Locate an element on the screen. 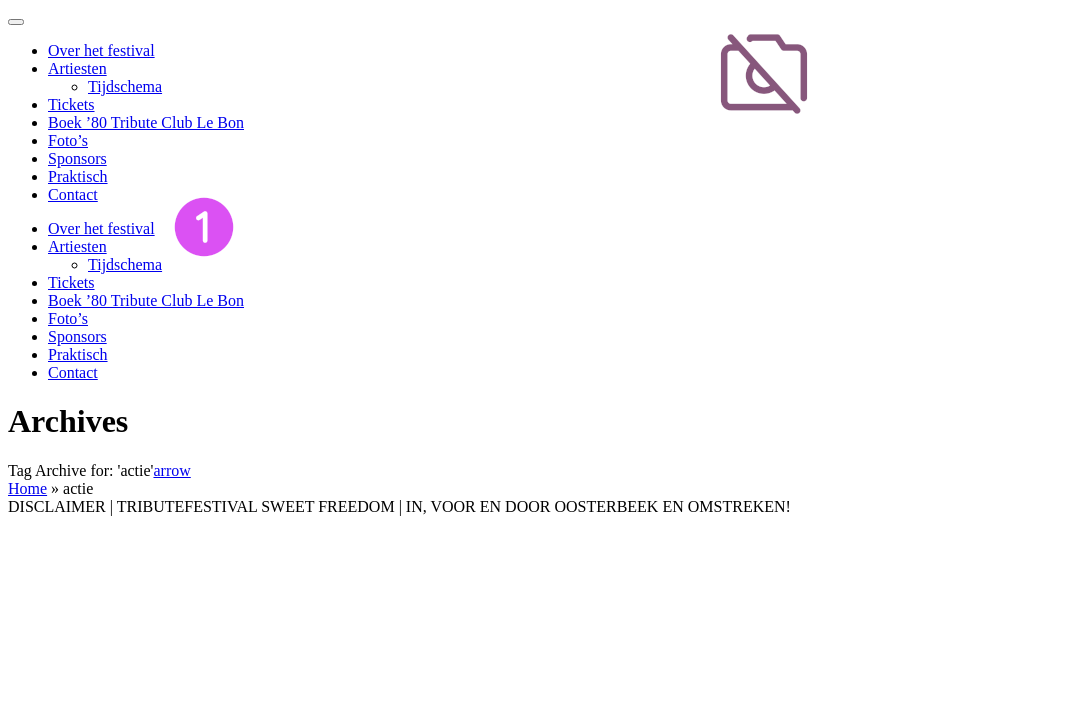 Image resolution: width=1071 pixels, height=720 pixels. indicates the first step in a process or sequence is located at coordinates (204, 227).